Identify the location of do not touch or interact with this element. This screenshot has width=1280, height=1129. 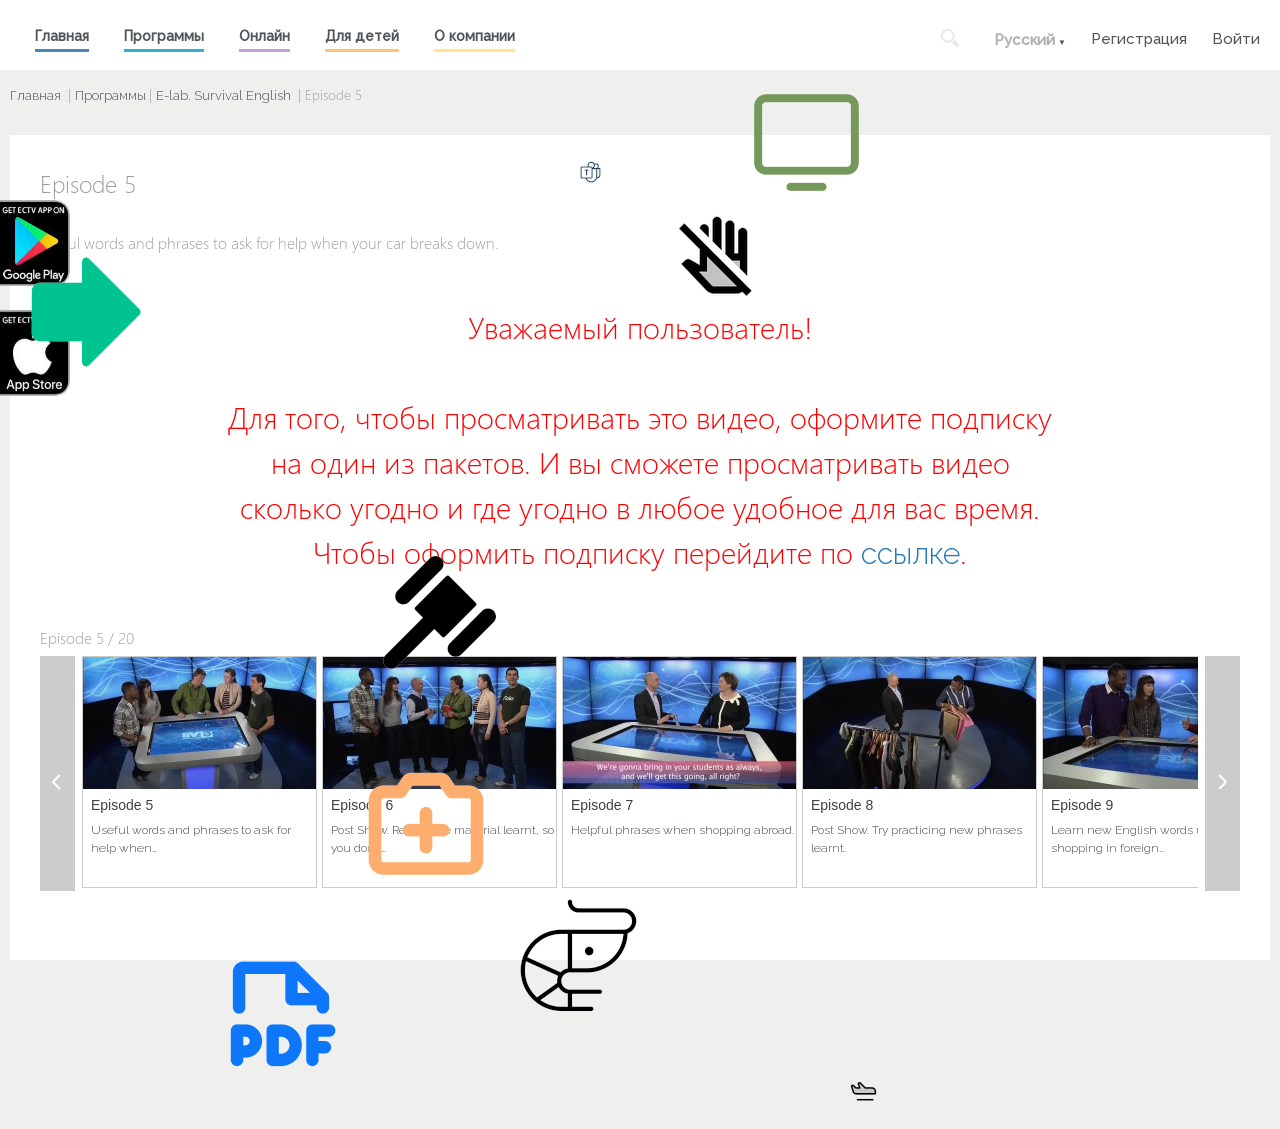
(718, 257).